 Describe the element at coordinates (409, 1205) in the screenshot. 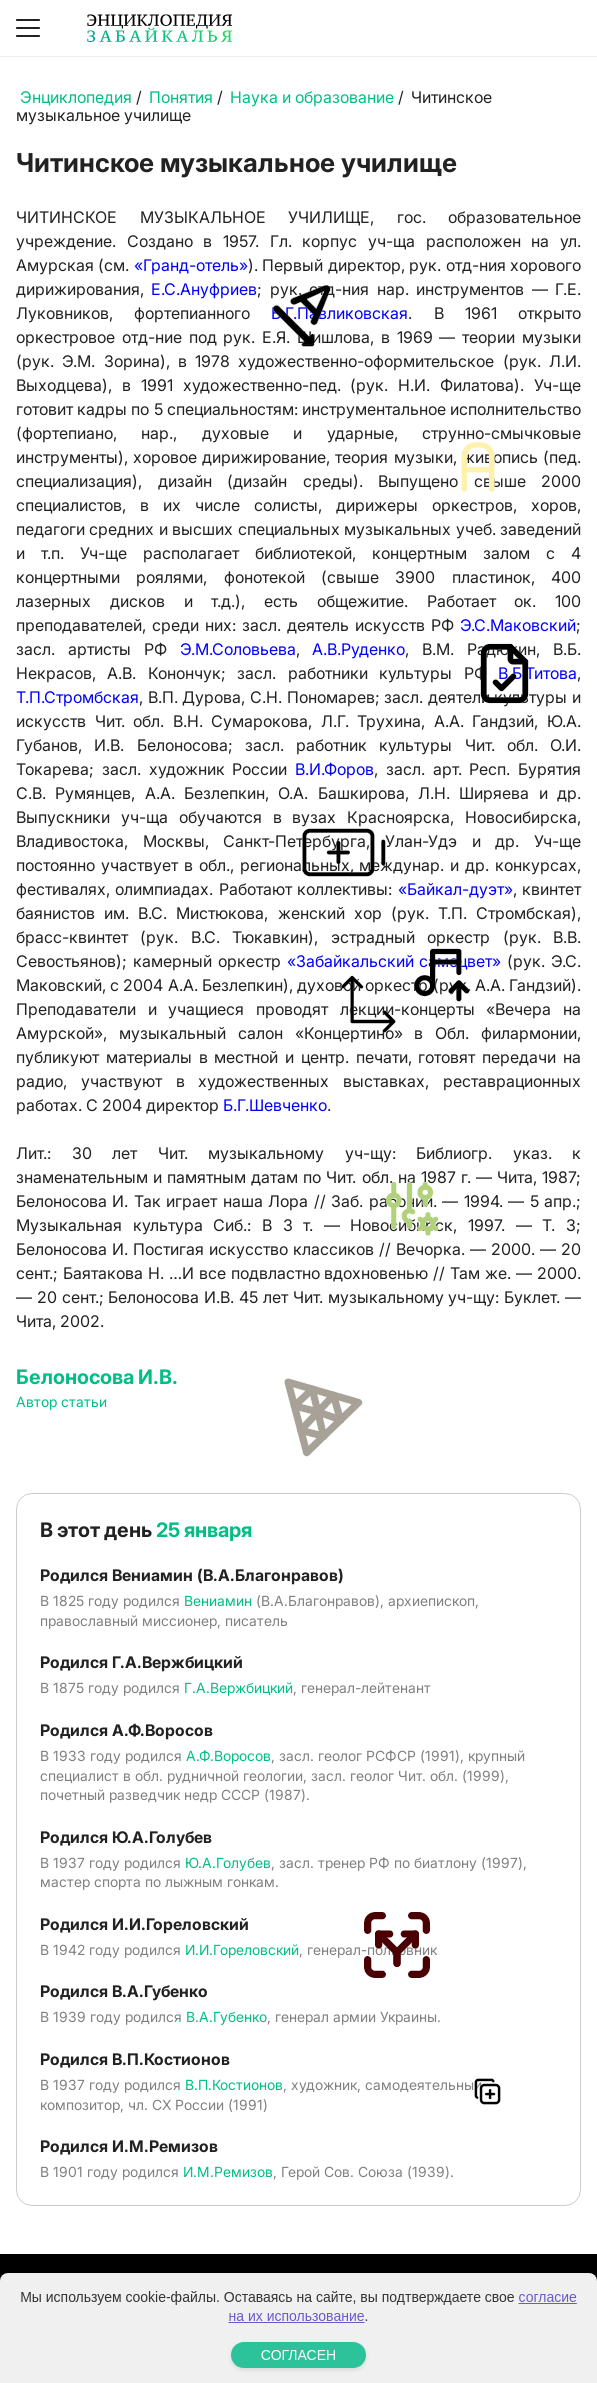

I see `access advanced settings or configuration options` at that location.